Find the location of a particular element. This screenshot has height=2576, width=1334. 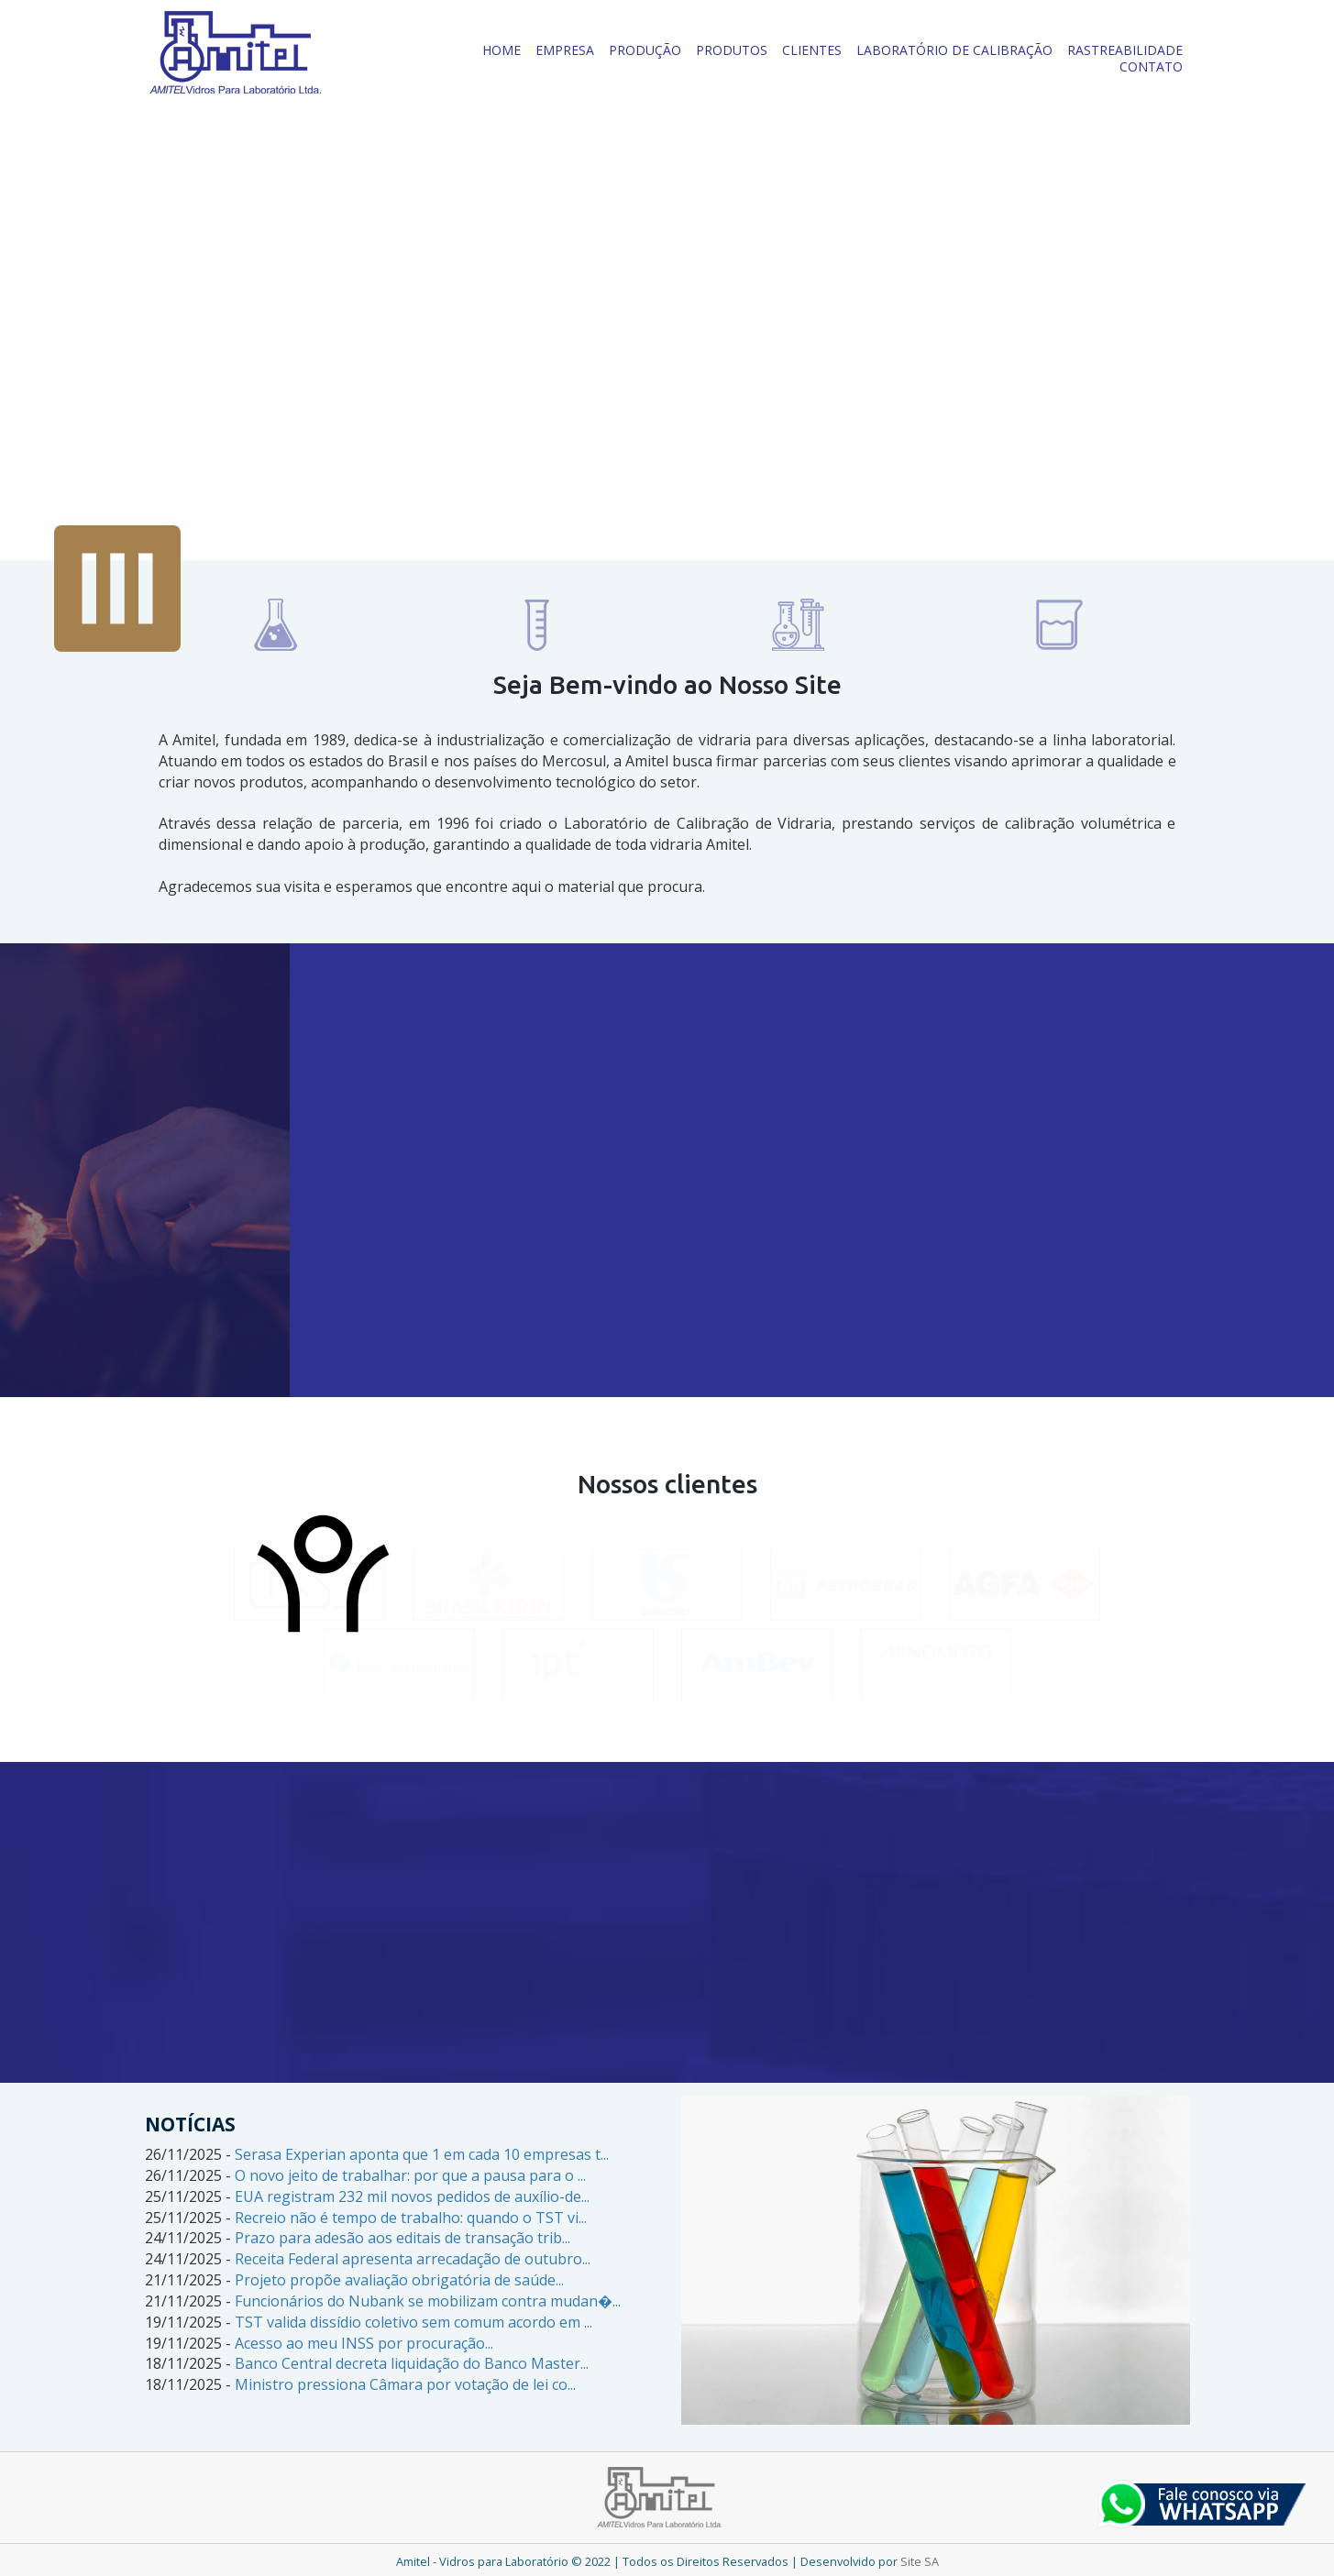

switch to vertical column layout is located at coordinates (117, 589).